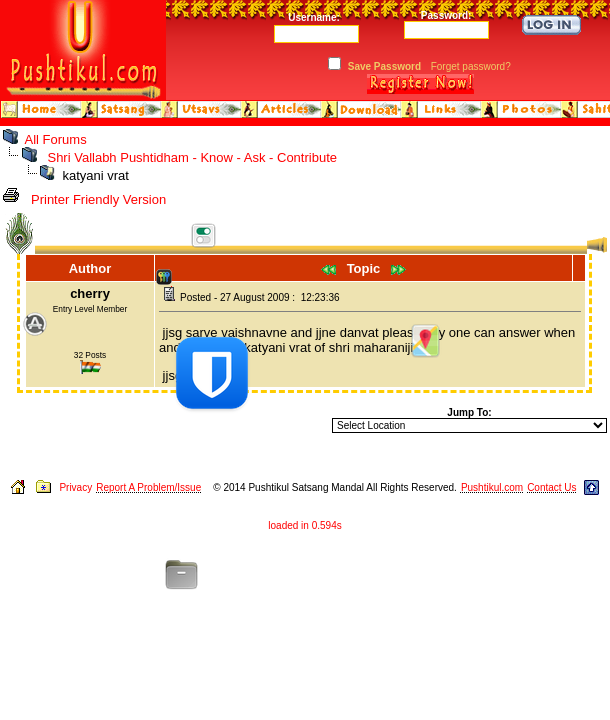  Describe the element at coordinates (35, 324) in the screenshot. I see `check for available system updates` at that location.